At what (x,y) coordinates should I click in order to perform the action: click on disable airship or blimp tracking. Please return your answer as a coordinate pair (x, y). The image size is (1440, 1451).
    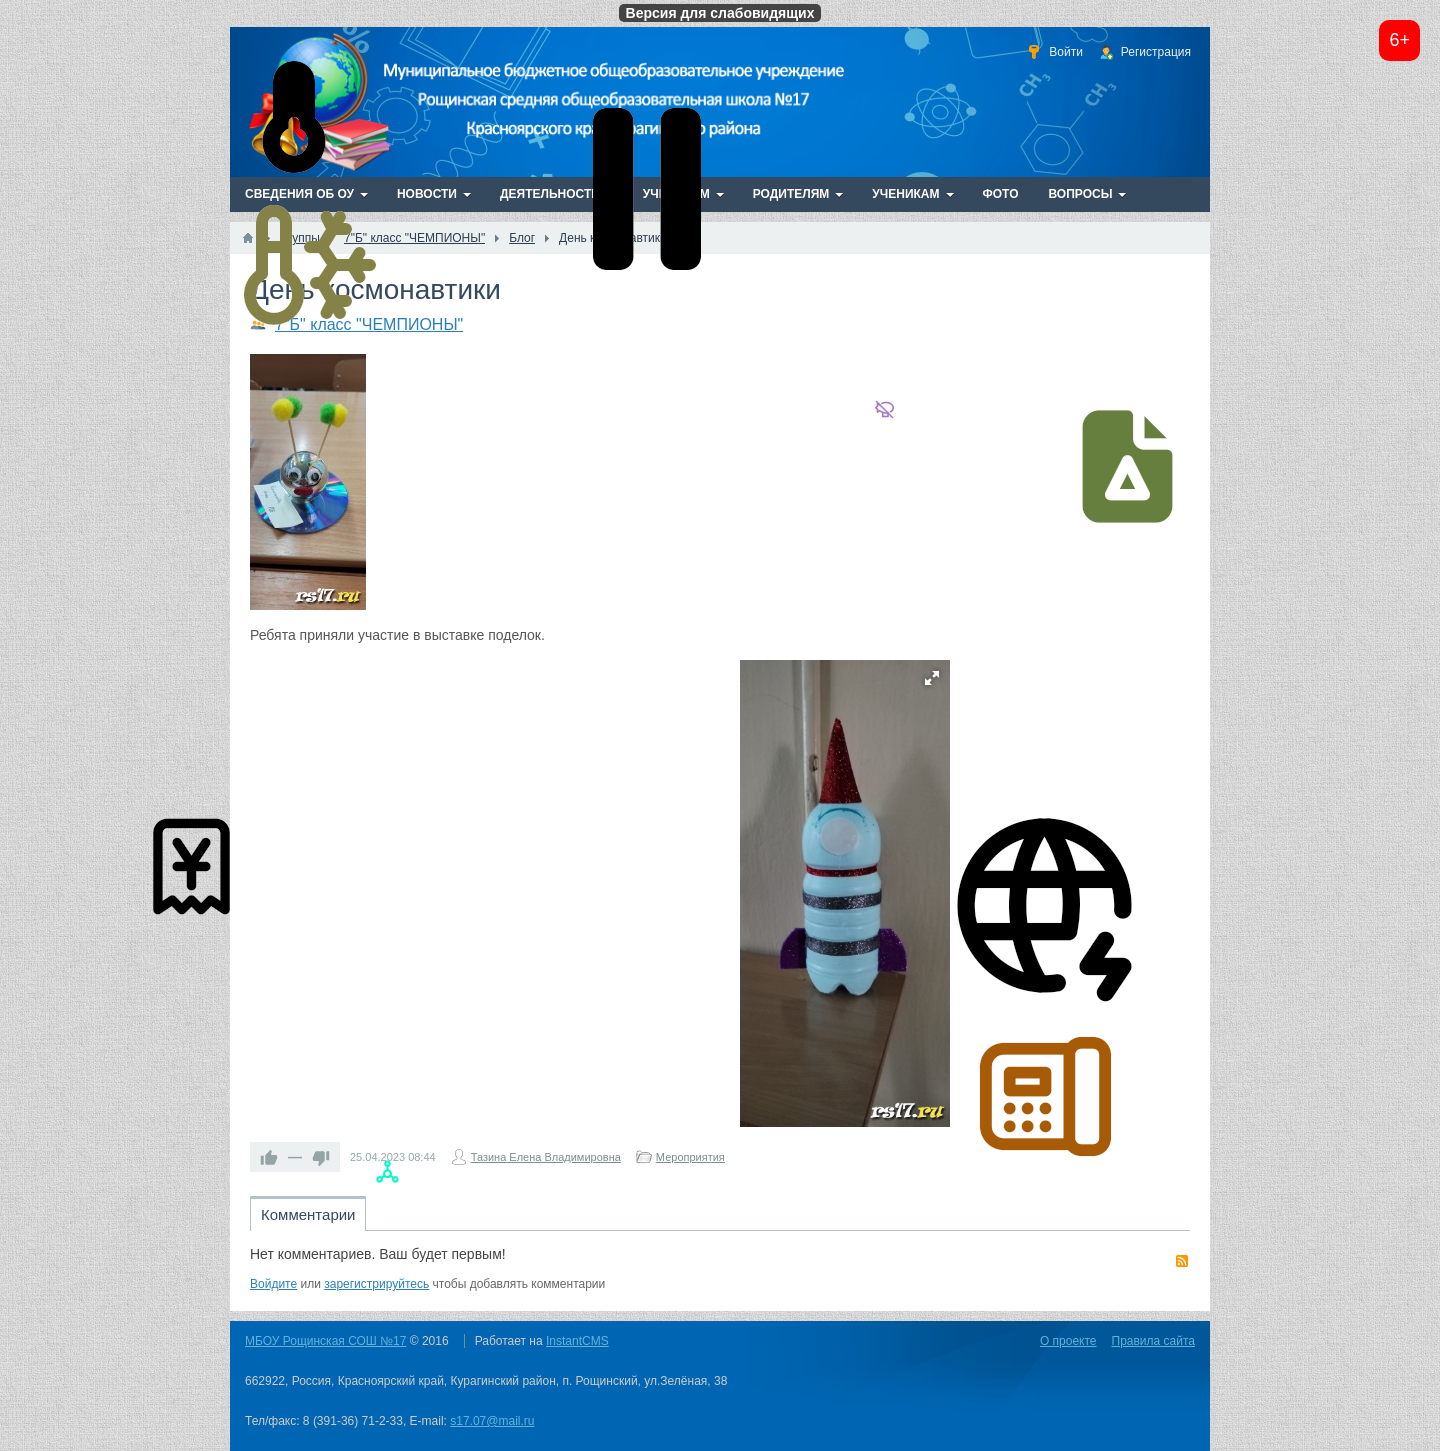
    Looking at the image, I should click on (884, 409).